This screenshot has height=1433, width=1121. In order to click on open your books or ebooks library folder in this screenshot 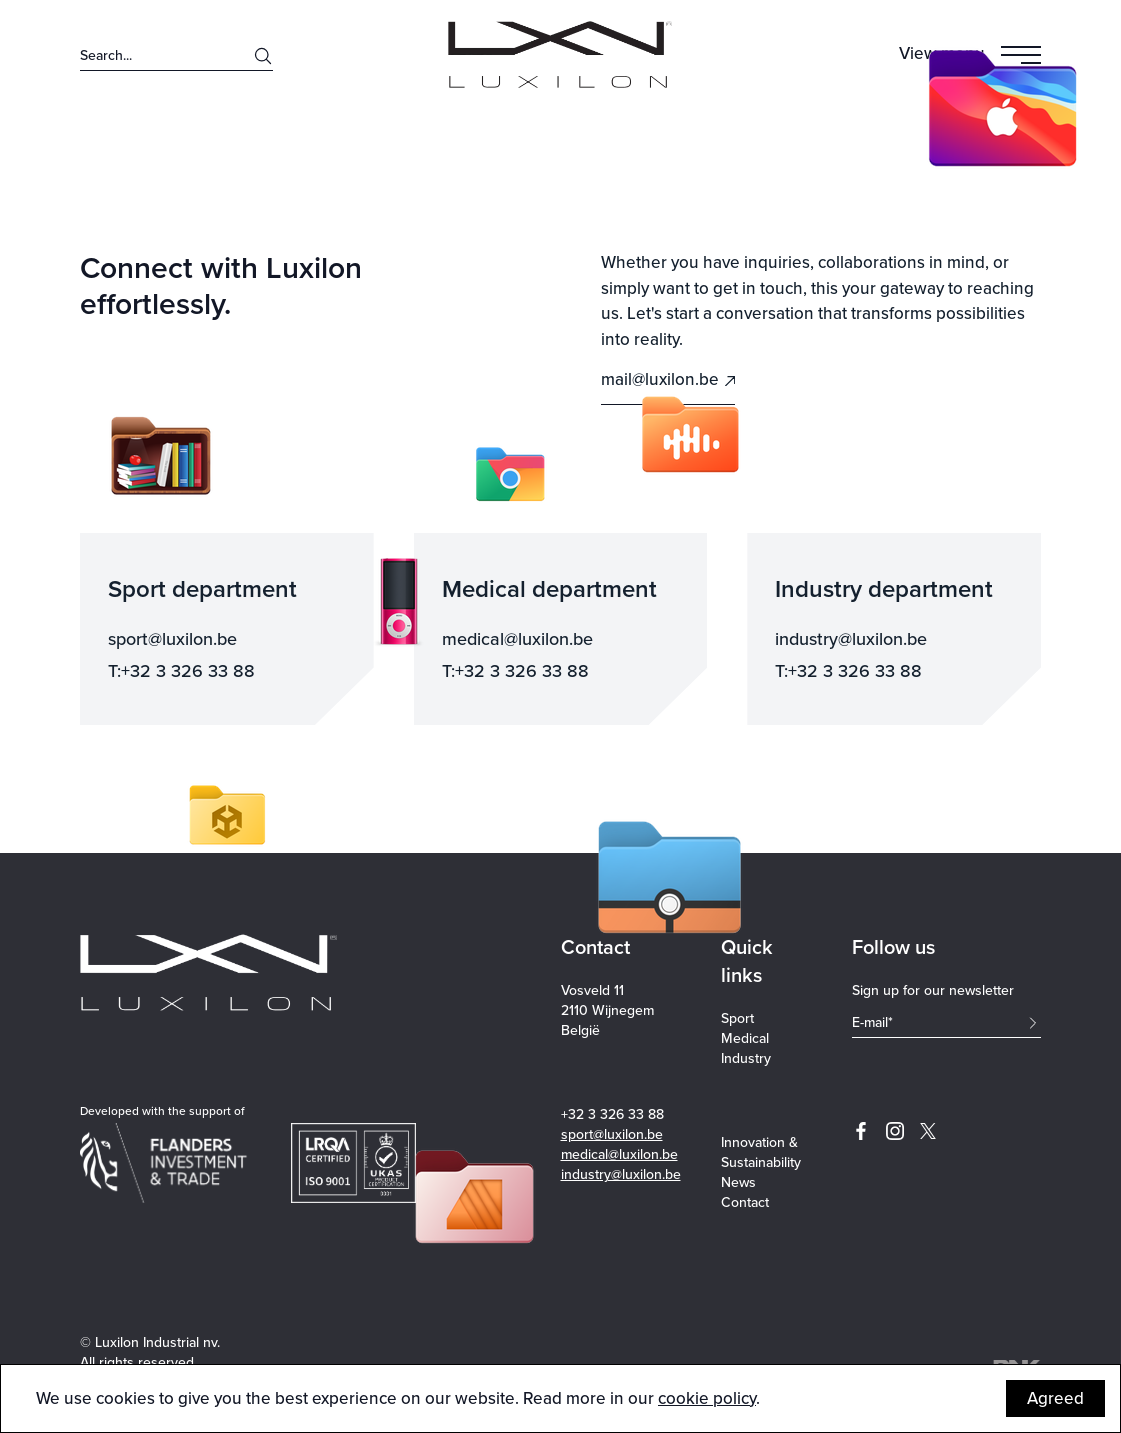, I will do `click(160, 458)`.